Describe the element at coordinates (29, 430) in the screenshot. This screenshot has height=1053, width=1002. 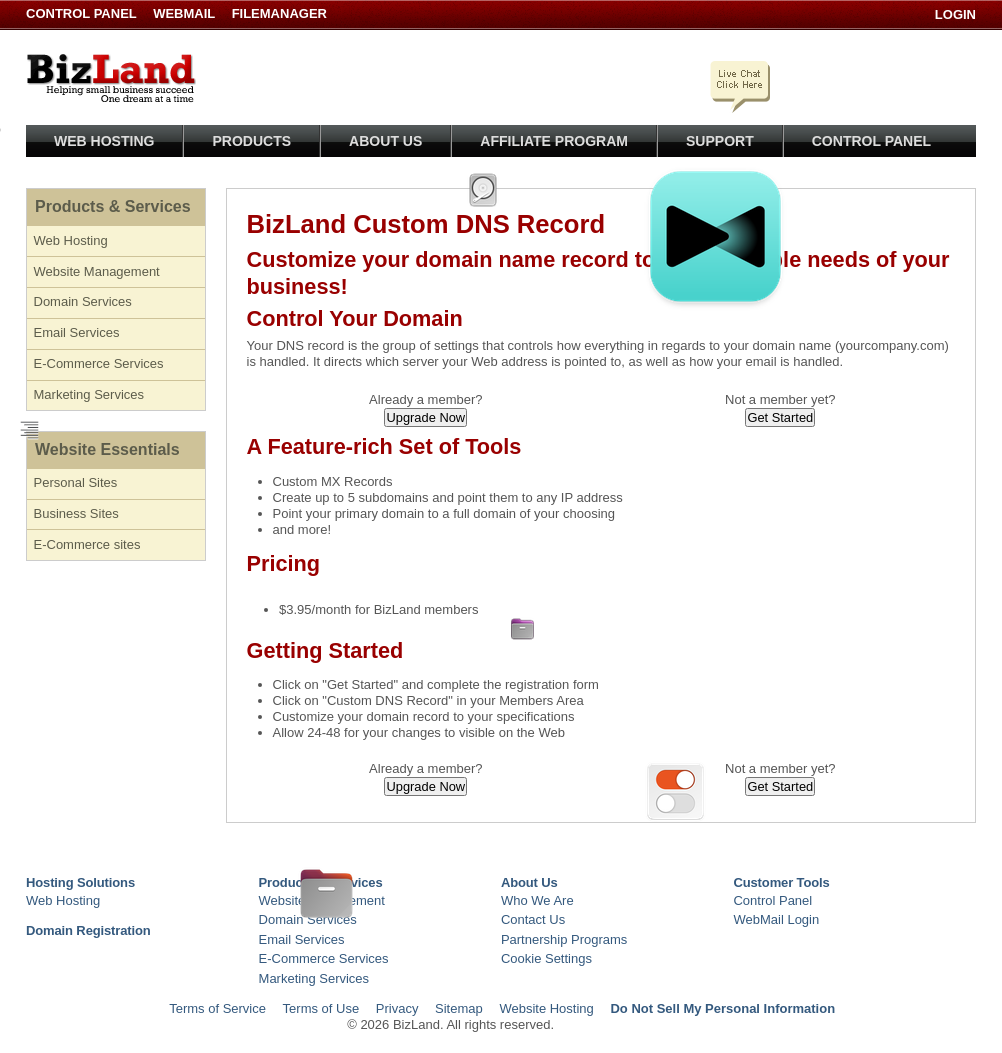
I see `align text to the right margin` at that location.